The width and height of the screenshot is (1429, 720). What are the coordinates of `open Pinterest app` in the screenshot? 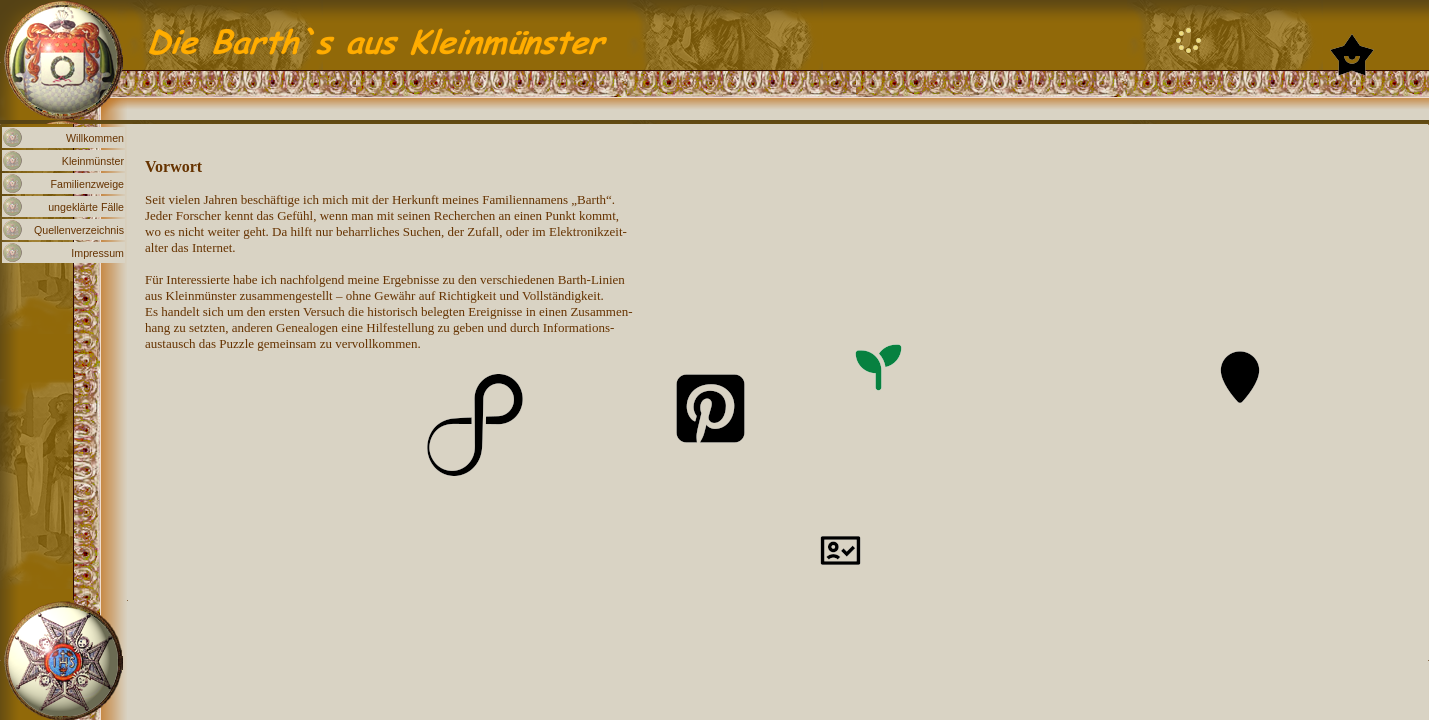 It's located at (710, 408).